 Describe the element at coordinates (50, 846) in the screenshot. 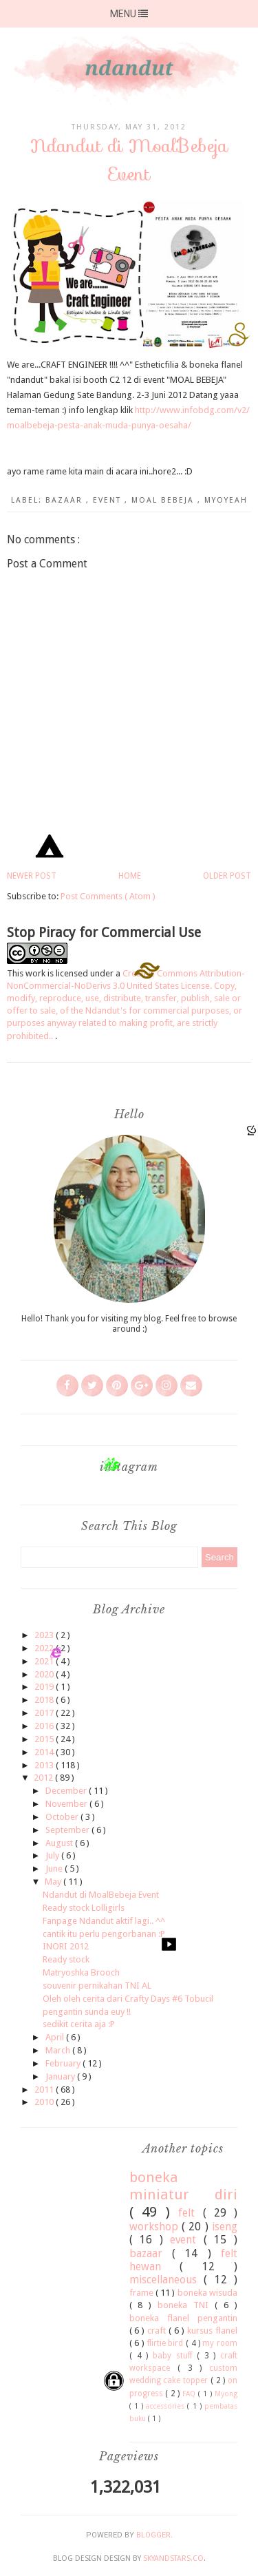

I see `view campground or camping locations` at that location.